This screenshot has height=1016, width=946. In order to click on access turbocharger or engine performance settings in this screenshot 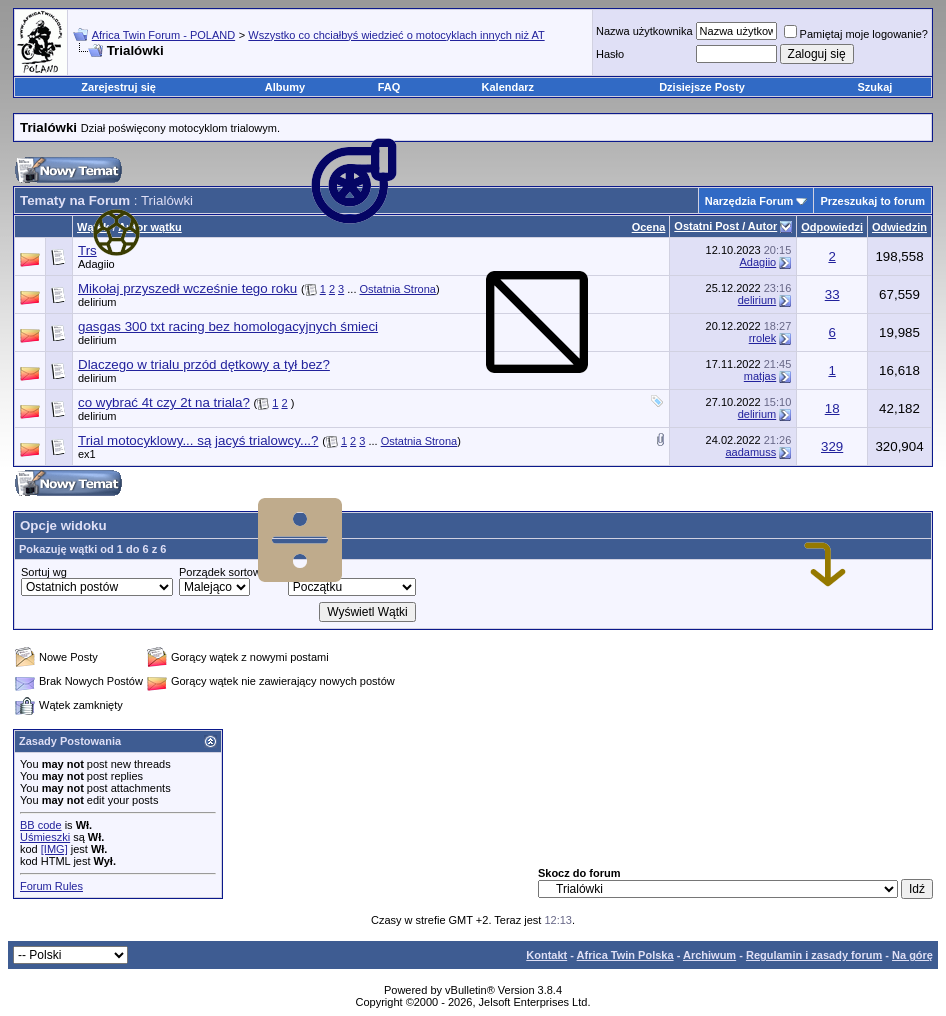, I will do `click(354, 181)`.